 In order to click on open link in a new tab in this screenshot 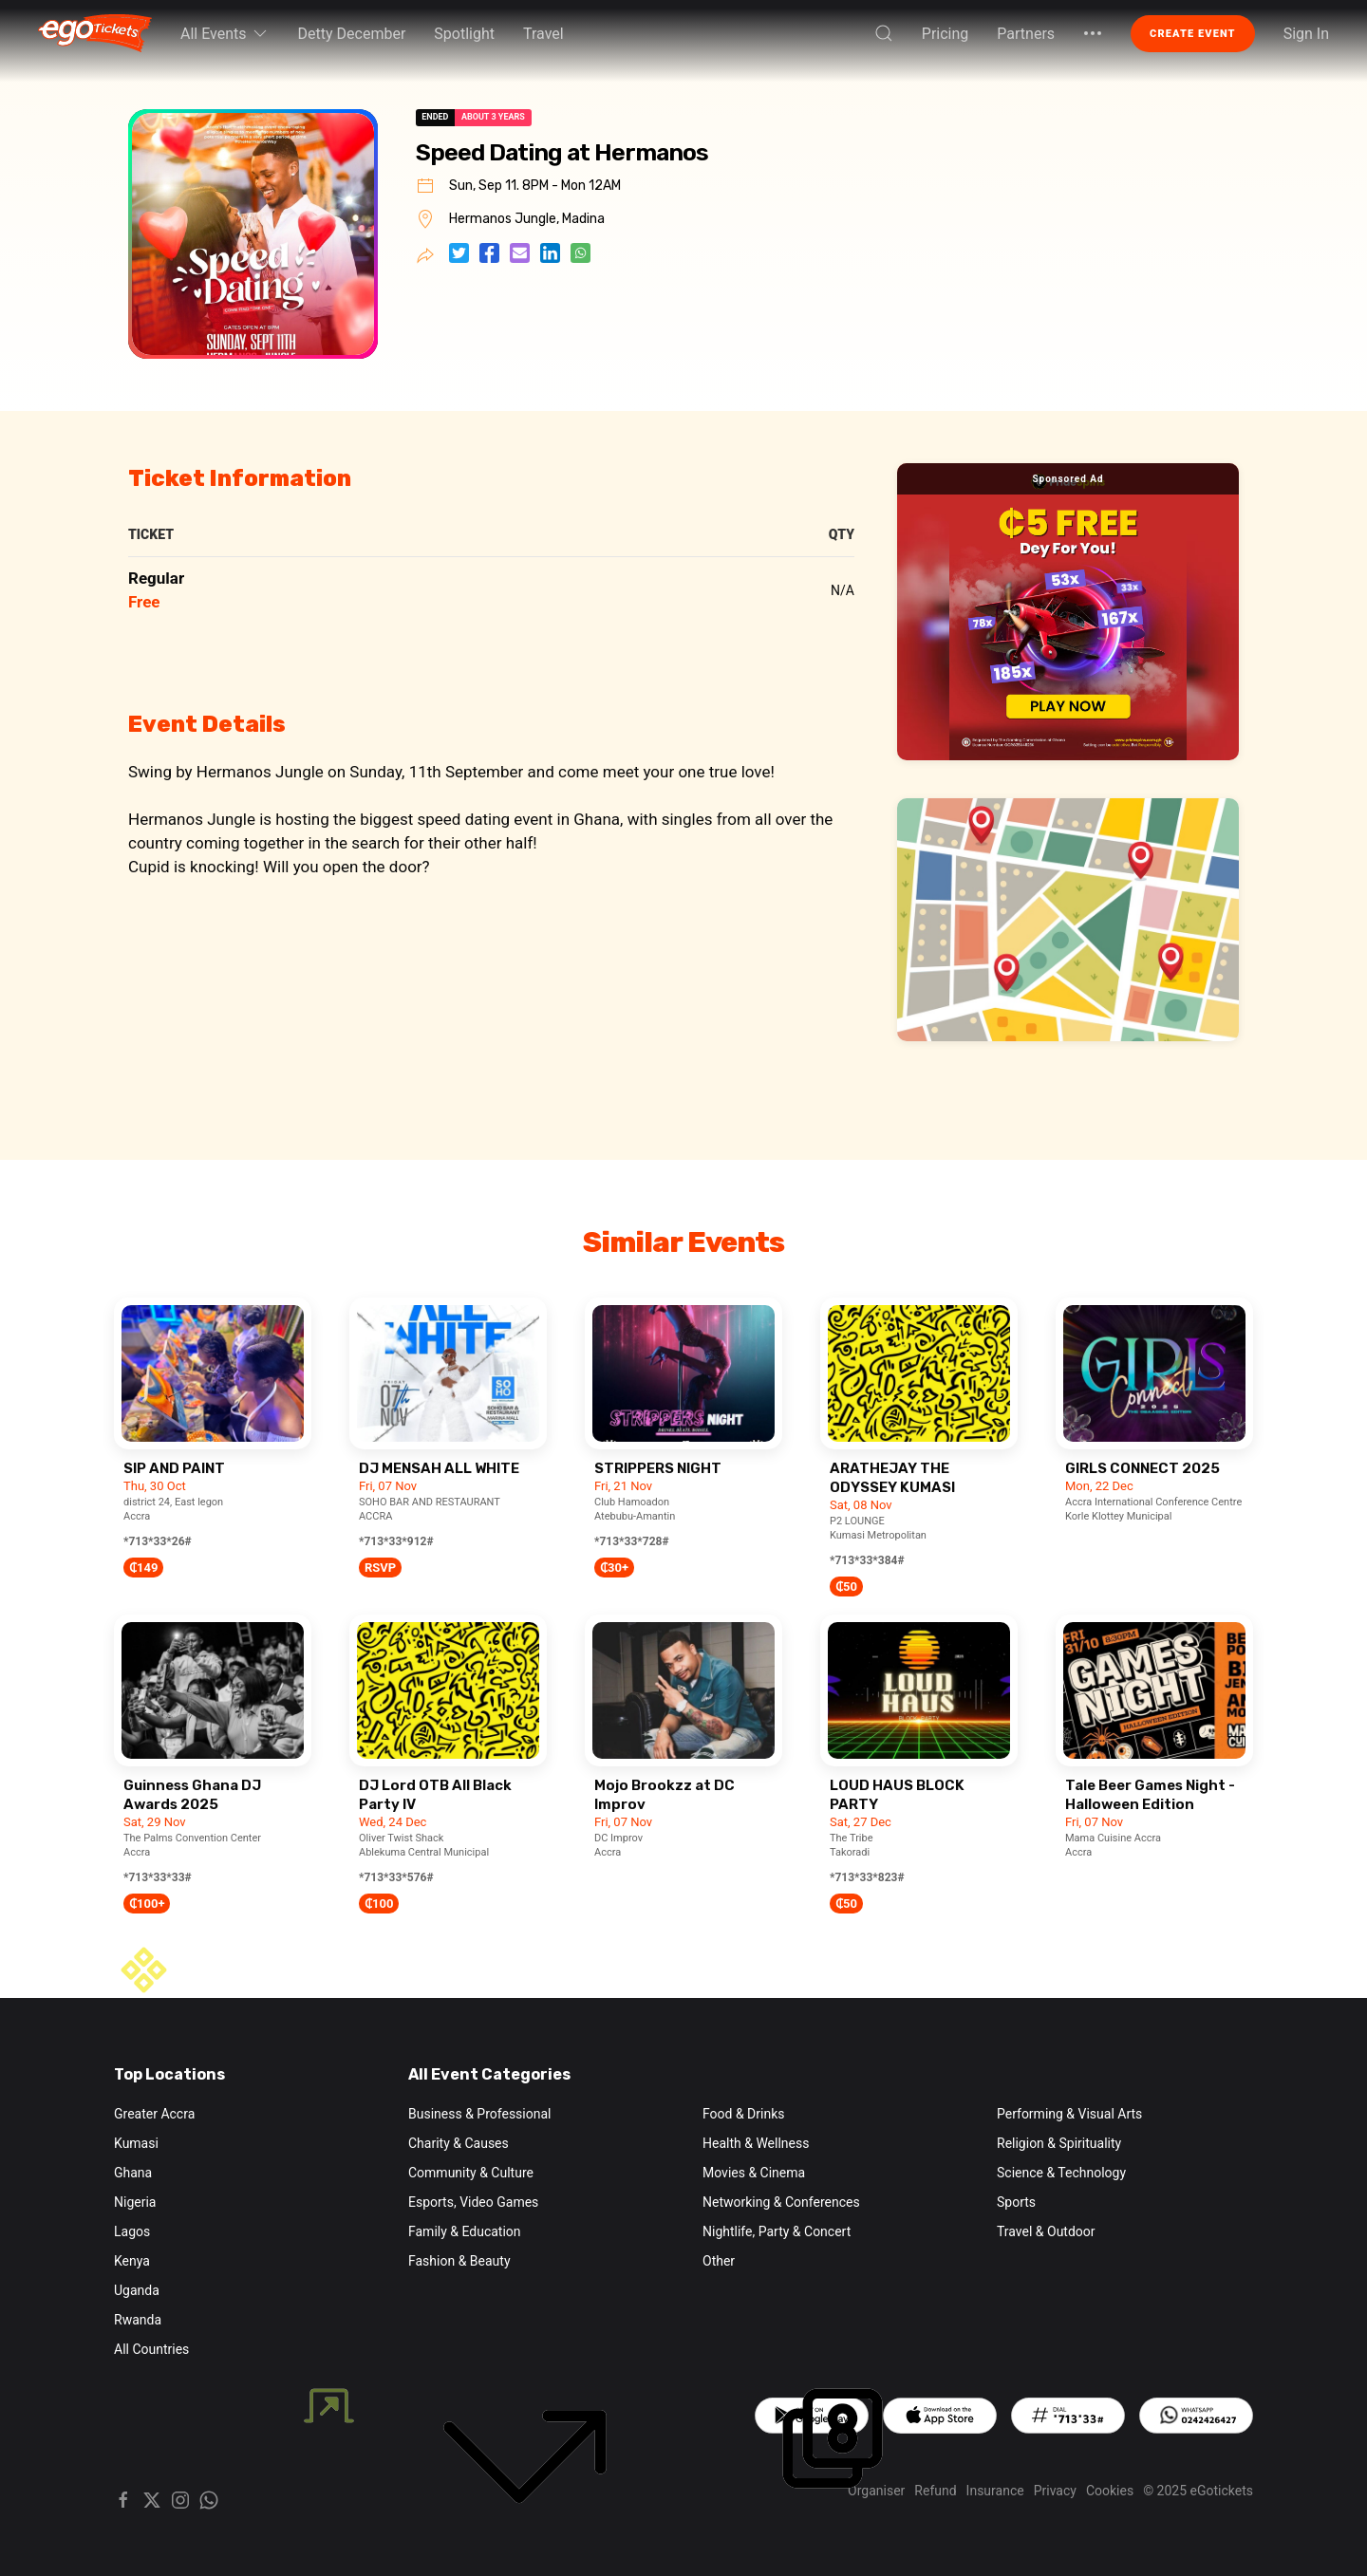, I will do `click(328, 2405)`.